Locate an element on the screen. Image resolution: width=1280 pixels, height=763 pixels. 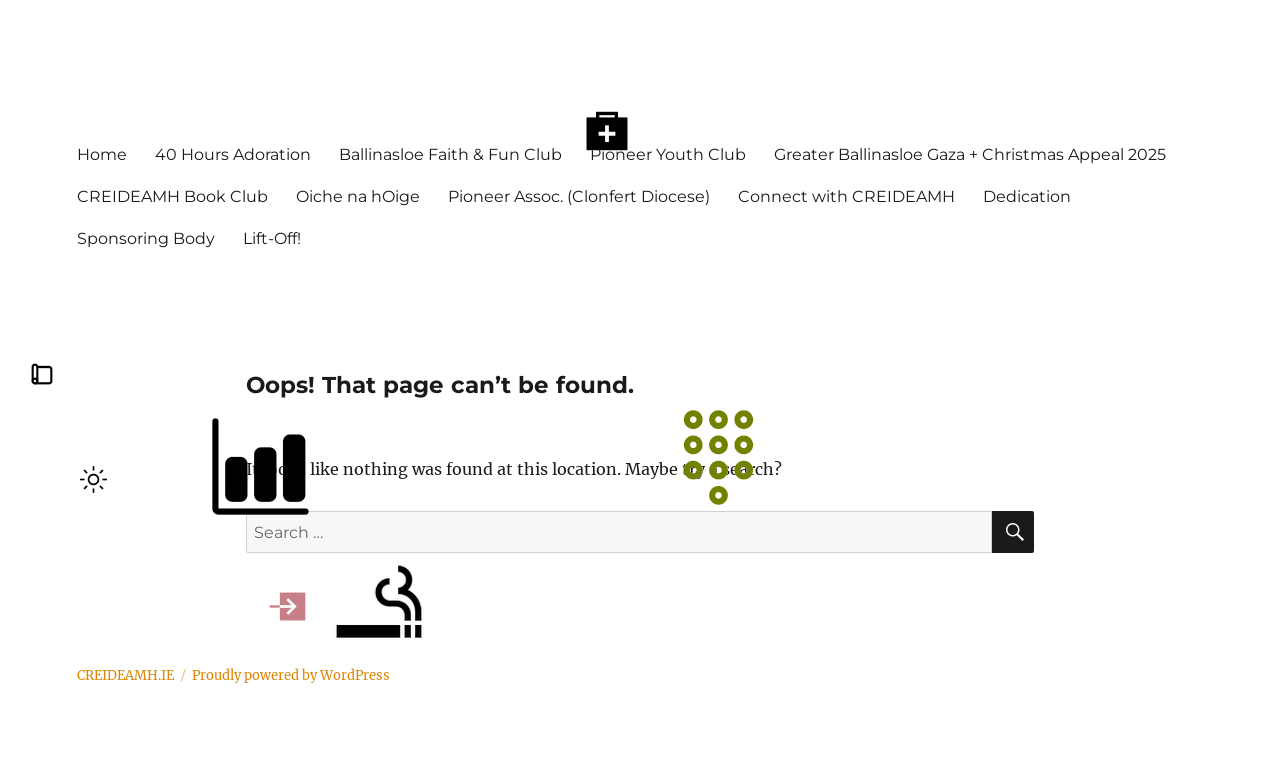
view analytics or statistics is located at coordinates (260, 466).